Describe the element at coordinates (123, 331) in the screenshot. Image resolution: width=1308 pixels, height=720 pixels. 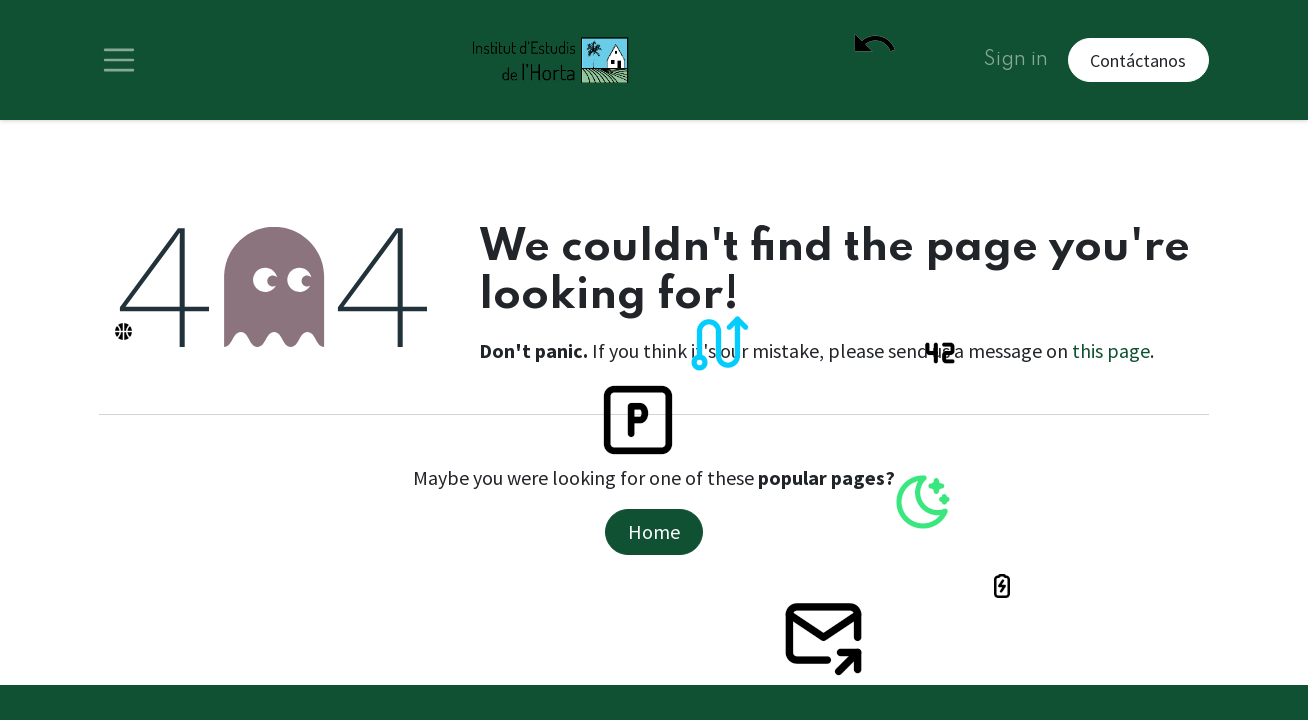
I see `access sports or basketball-related content` at that location.